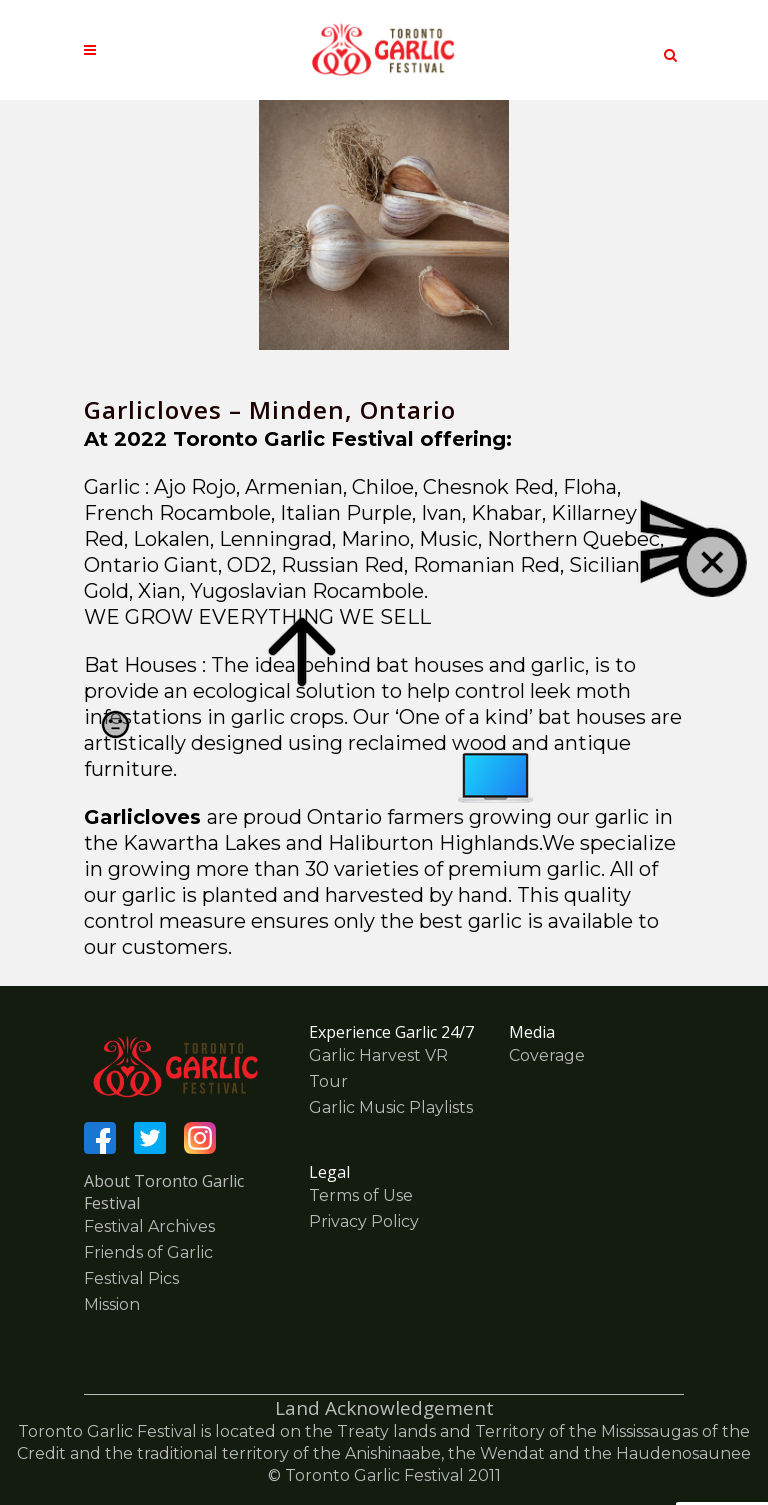 This screenshot has width=768, height=1505. What do you see at coordinates (495, 776) in the screenshot?
I see `laptop or portable computer device` at bounding box center [495, 776].